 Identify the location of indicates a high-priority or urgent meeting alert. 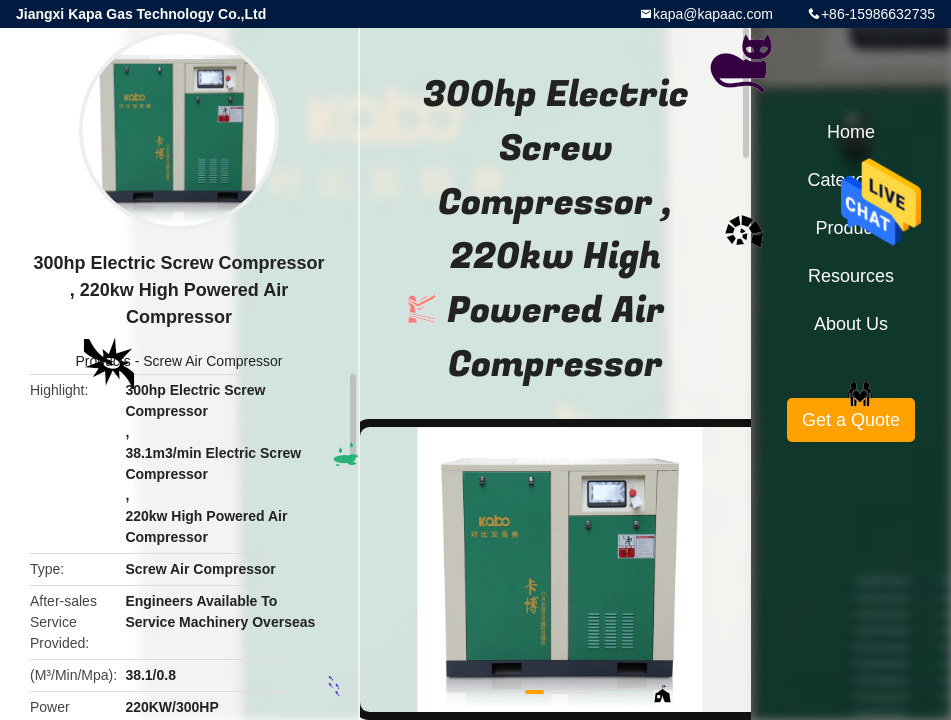
(109, 364).